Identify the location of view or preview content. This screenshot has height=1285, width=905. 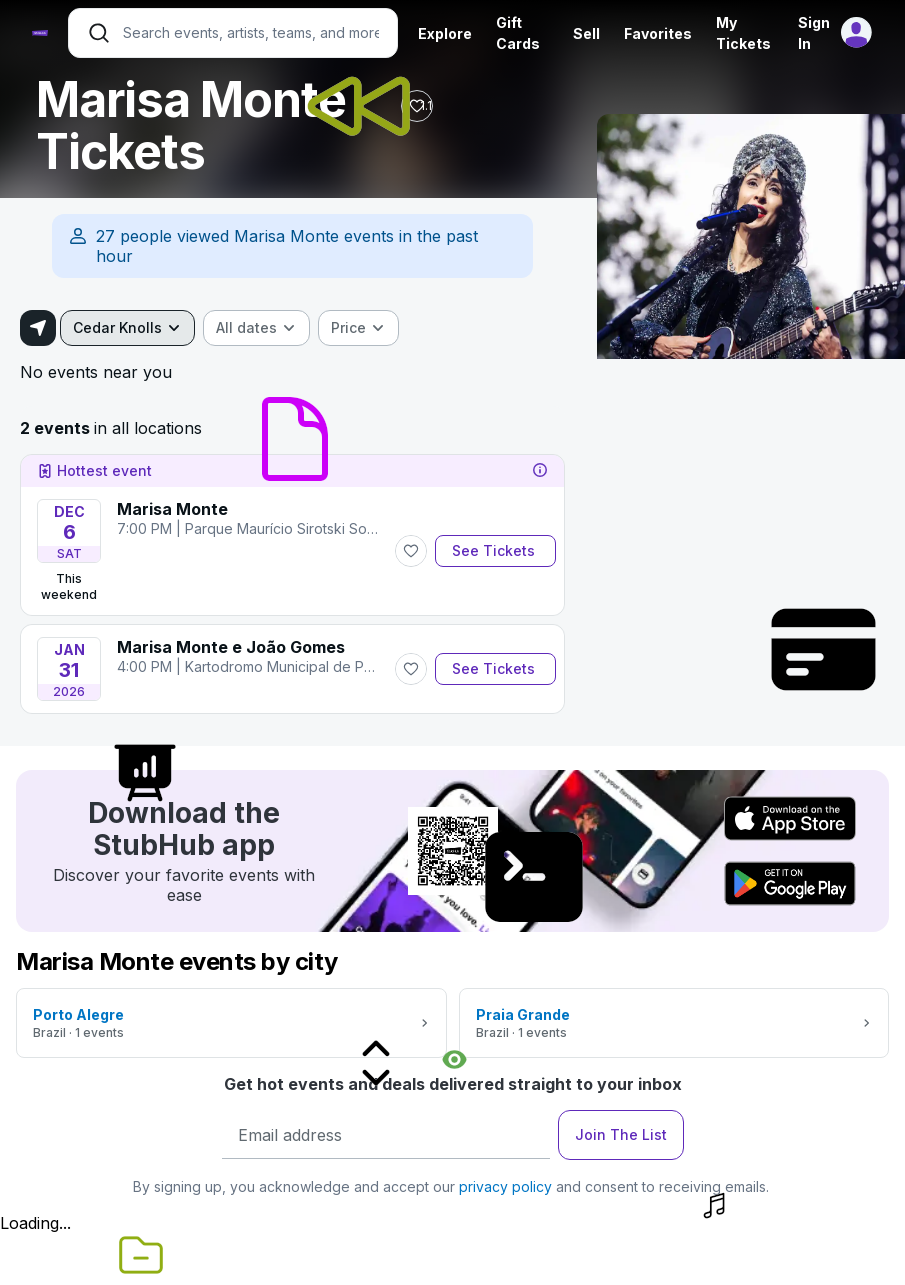
(454, 1059).